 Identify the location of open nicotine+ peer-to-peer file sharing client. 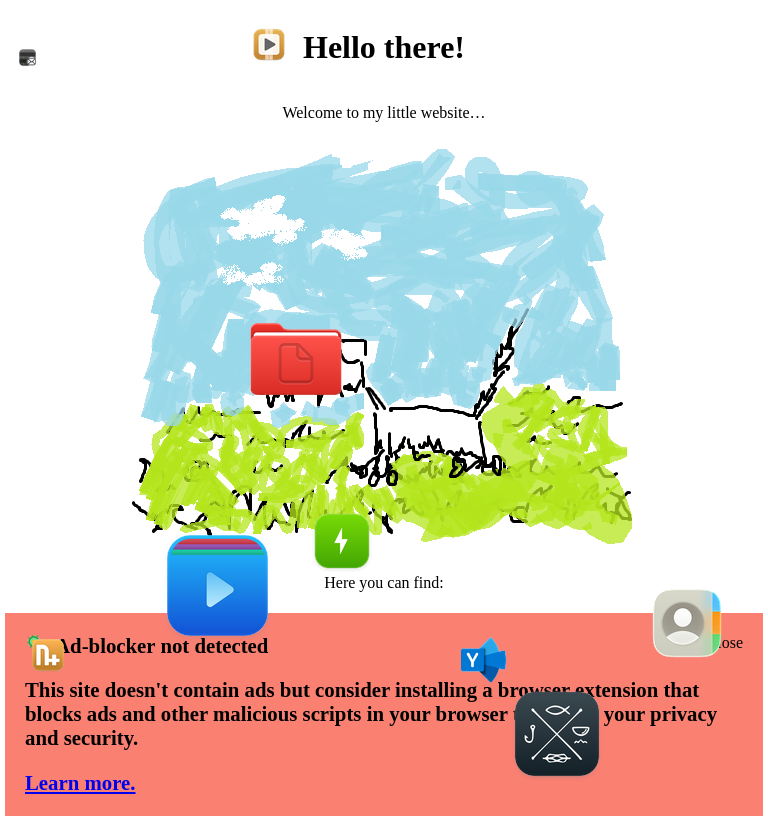
(48, 655).